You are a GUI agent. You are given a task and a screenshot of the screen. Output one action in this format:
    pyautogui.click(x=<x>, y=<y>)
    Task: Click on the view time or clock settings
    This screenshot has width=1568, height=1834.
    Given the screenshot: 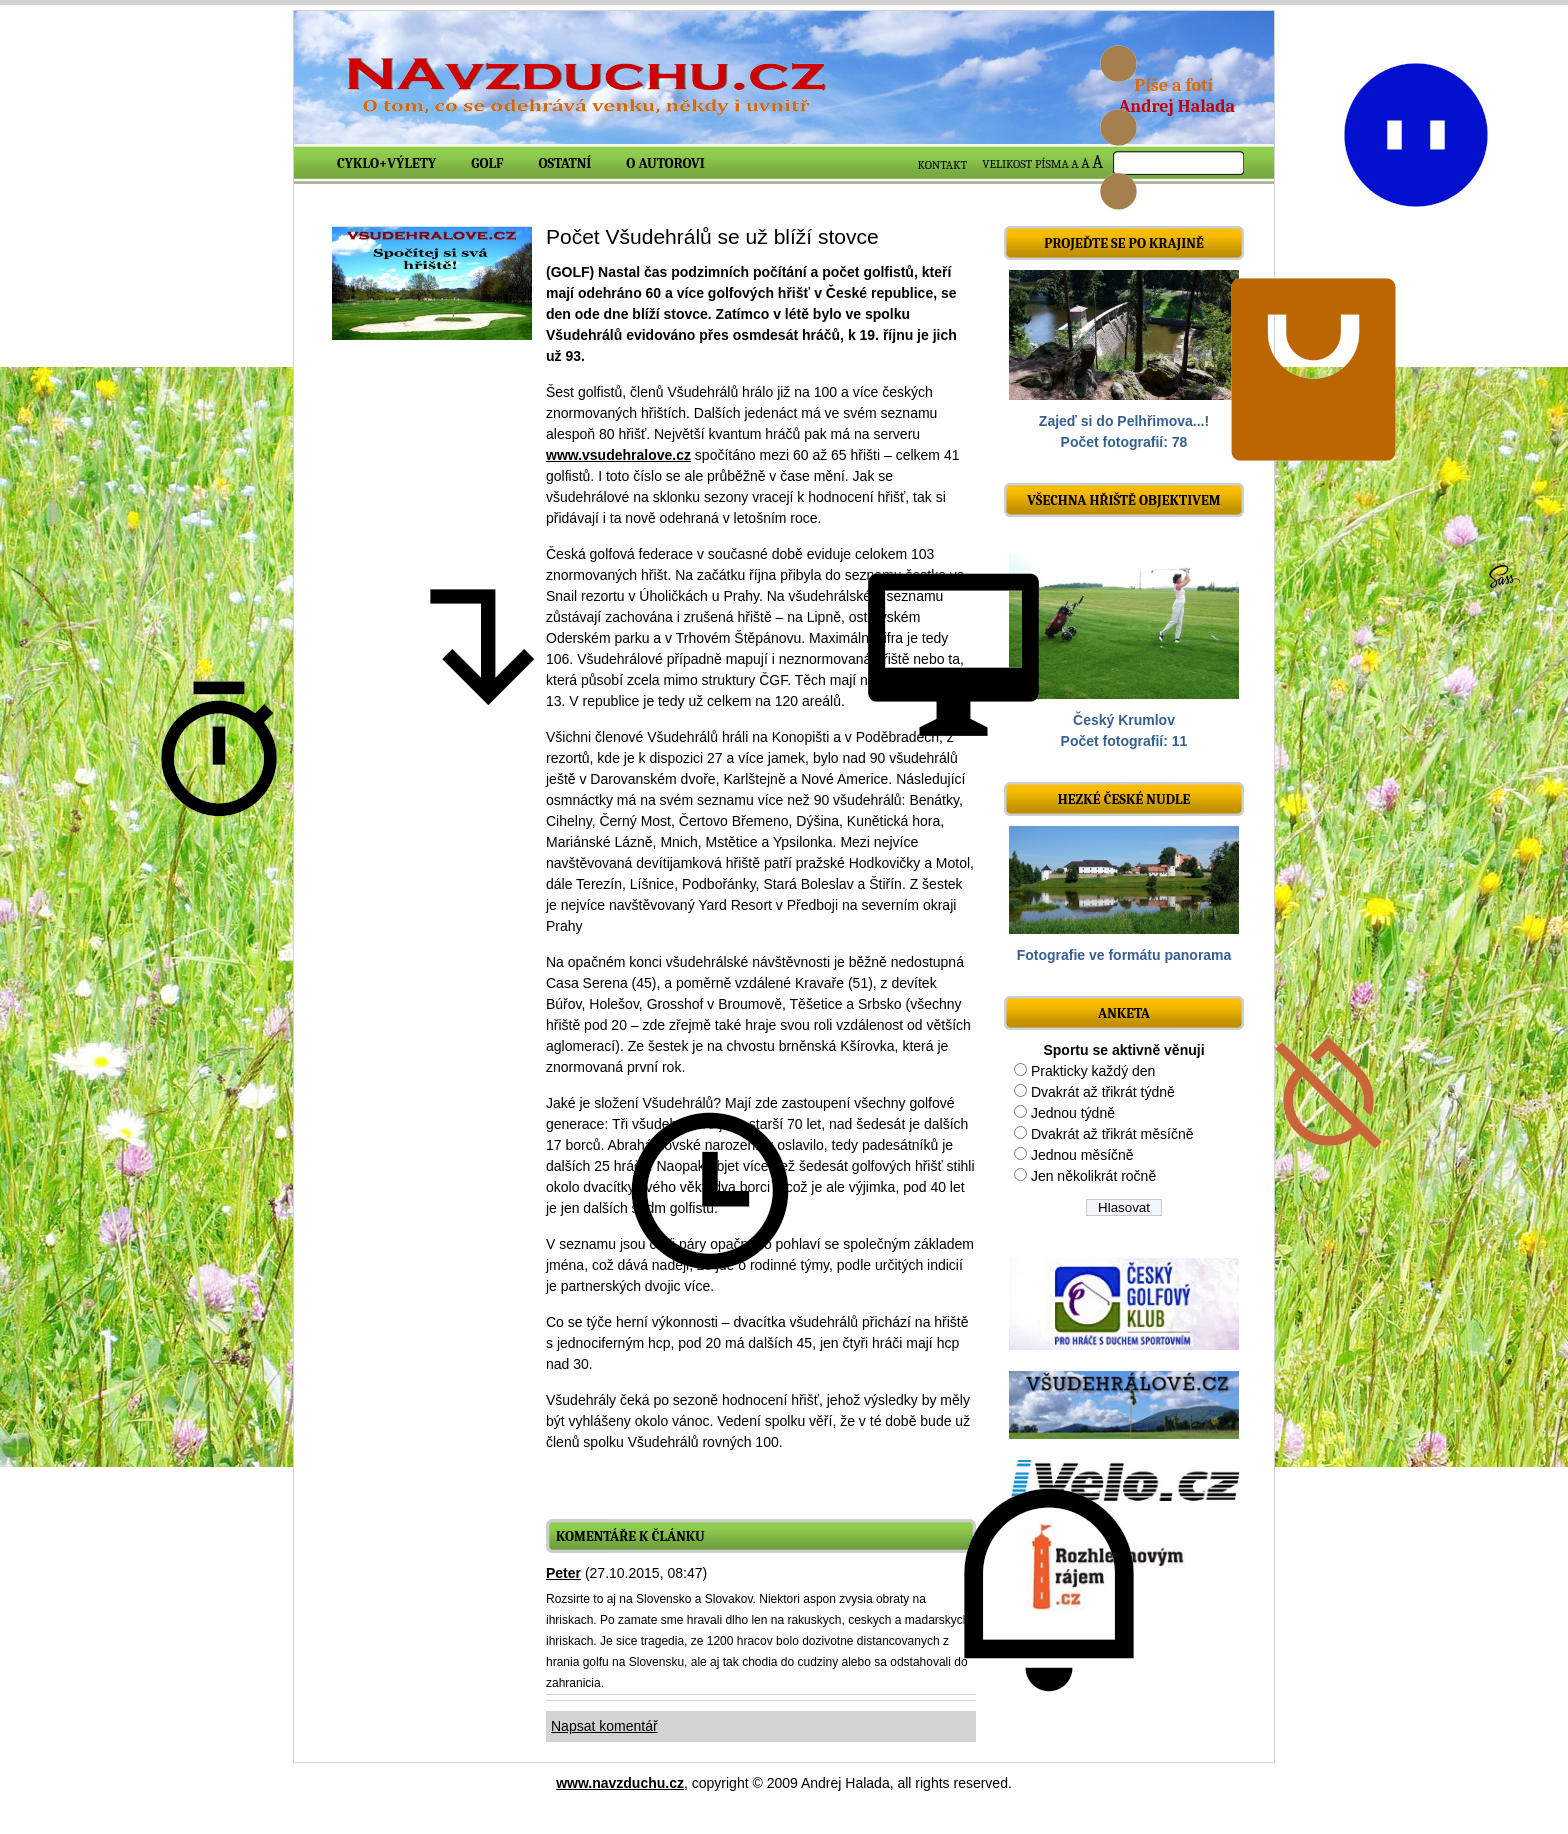 What is the action you would take?
    pyautogui.click(x=710, y=1191)
    